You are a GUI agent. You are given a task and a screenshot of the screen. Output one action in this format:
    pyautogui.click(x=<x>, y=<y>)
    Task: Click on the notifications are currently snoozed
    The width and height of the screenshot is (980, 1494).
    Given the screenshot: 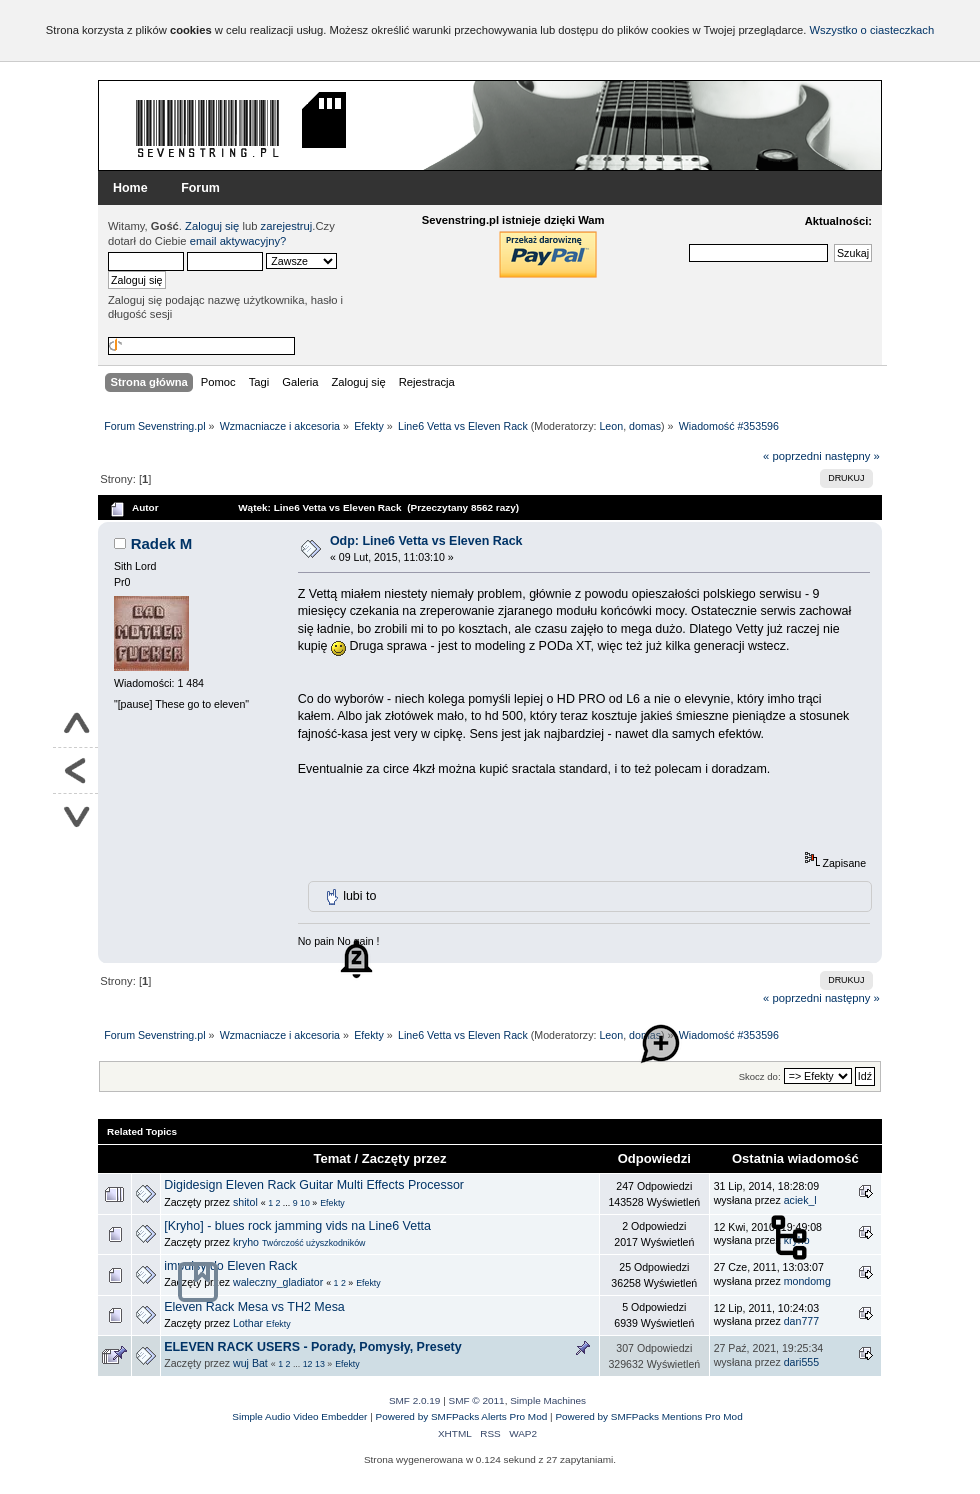 What is the action you would take?
    pyautogui.click(x=356, y=958)
    